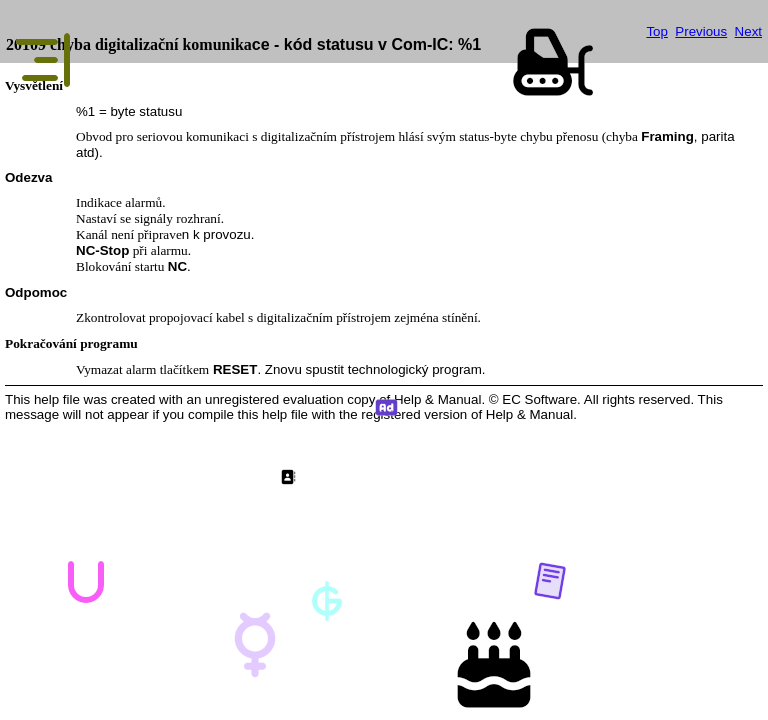 The width and height of the screenshot is (768, 720). I want to click on view birthday or celebration events, so click(494, 666).